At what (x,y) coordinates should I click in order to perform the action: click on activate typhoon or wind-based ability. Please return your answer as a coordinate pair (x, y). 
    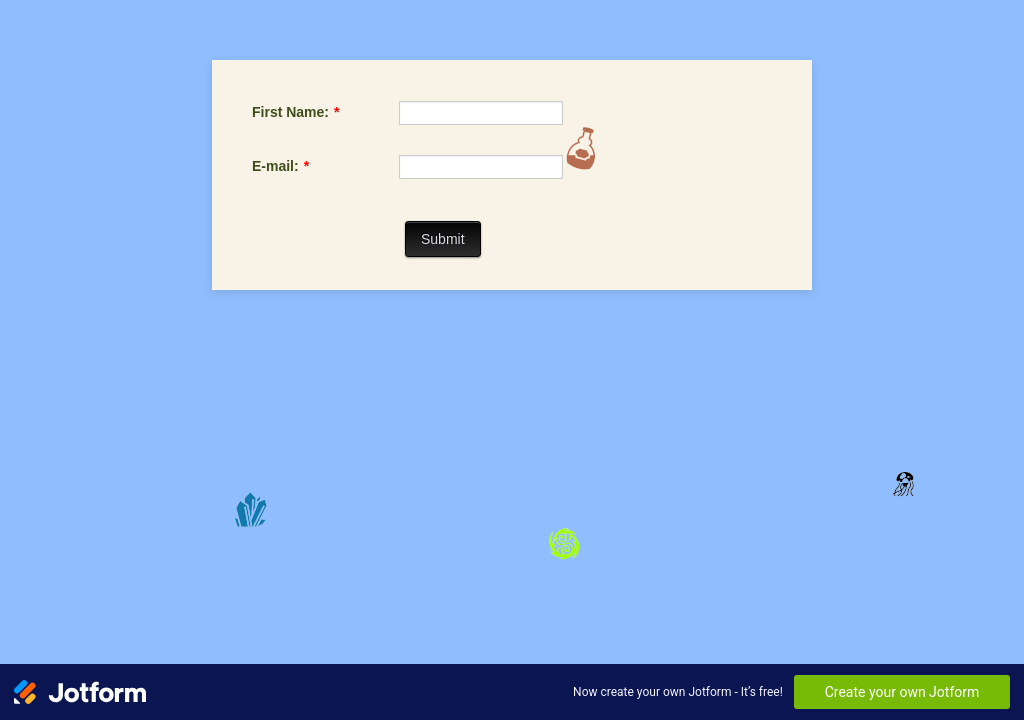
    Looking at the image, I should click on (564, 543).